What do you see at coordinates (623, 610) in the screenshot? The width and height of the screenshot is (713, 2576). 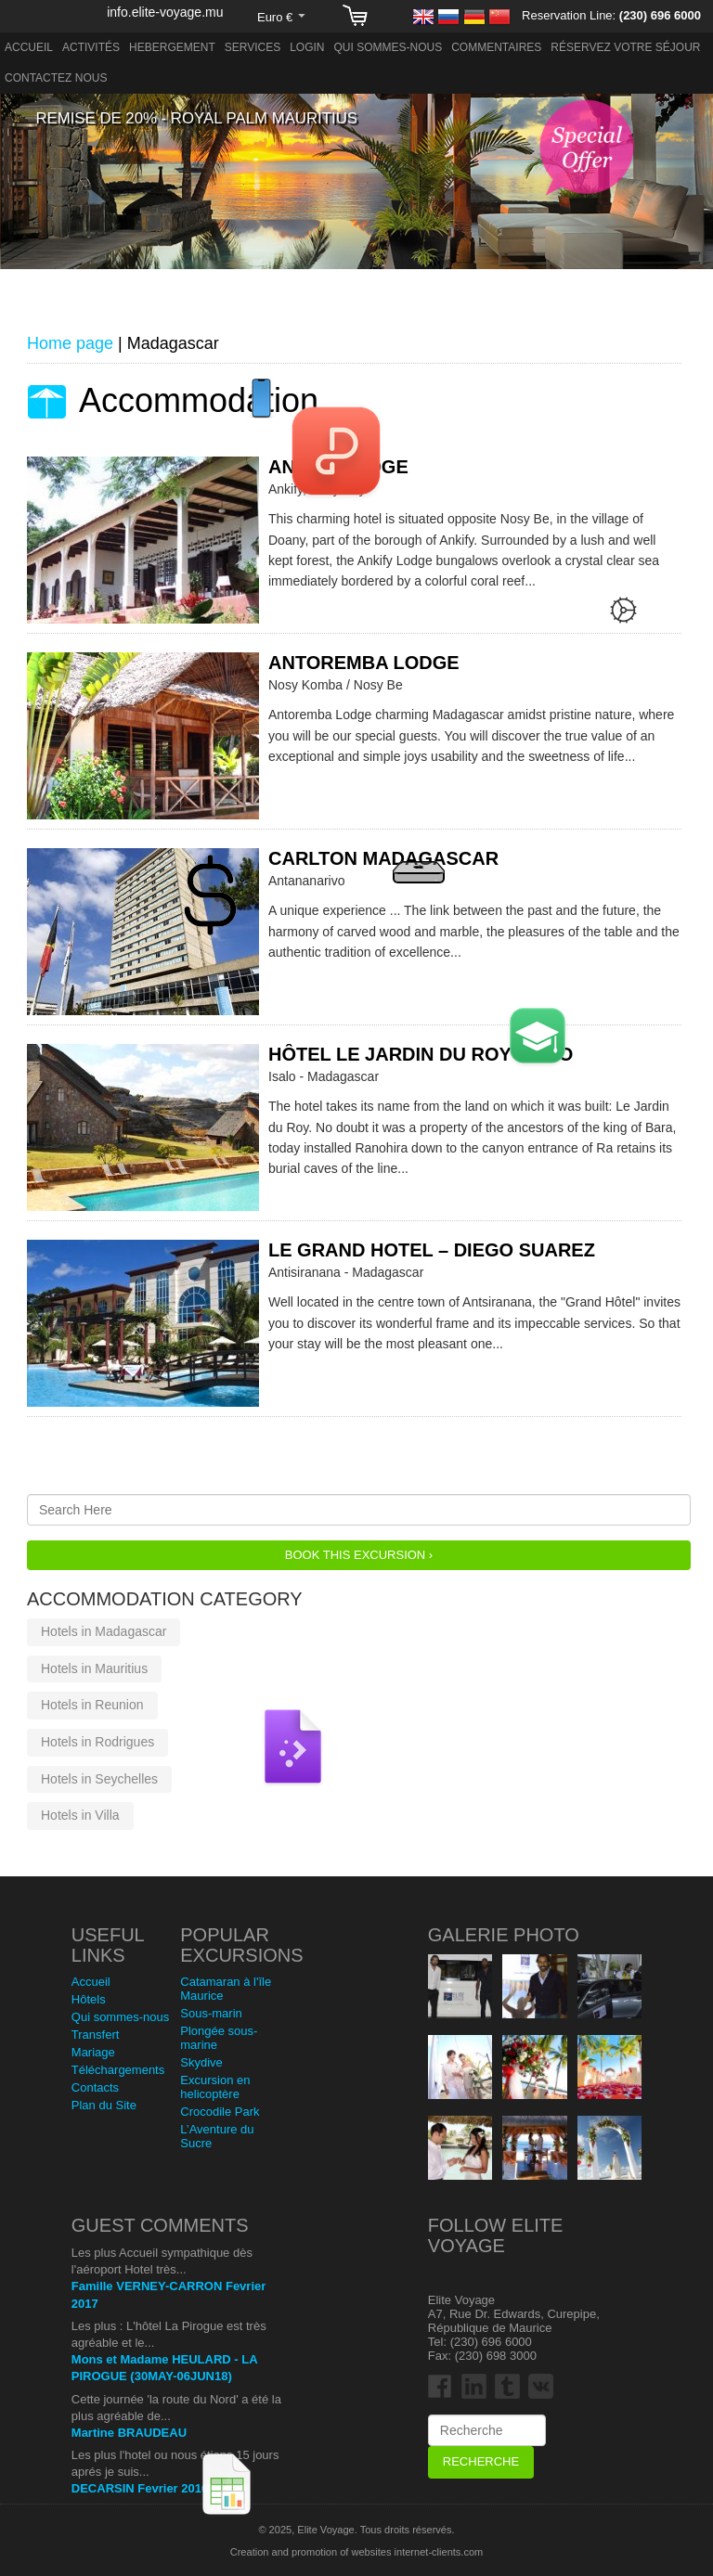 I see `access system settings and preferences` at bounding box center [623, 610].